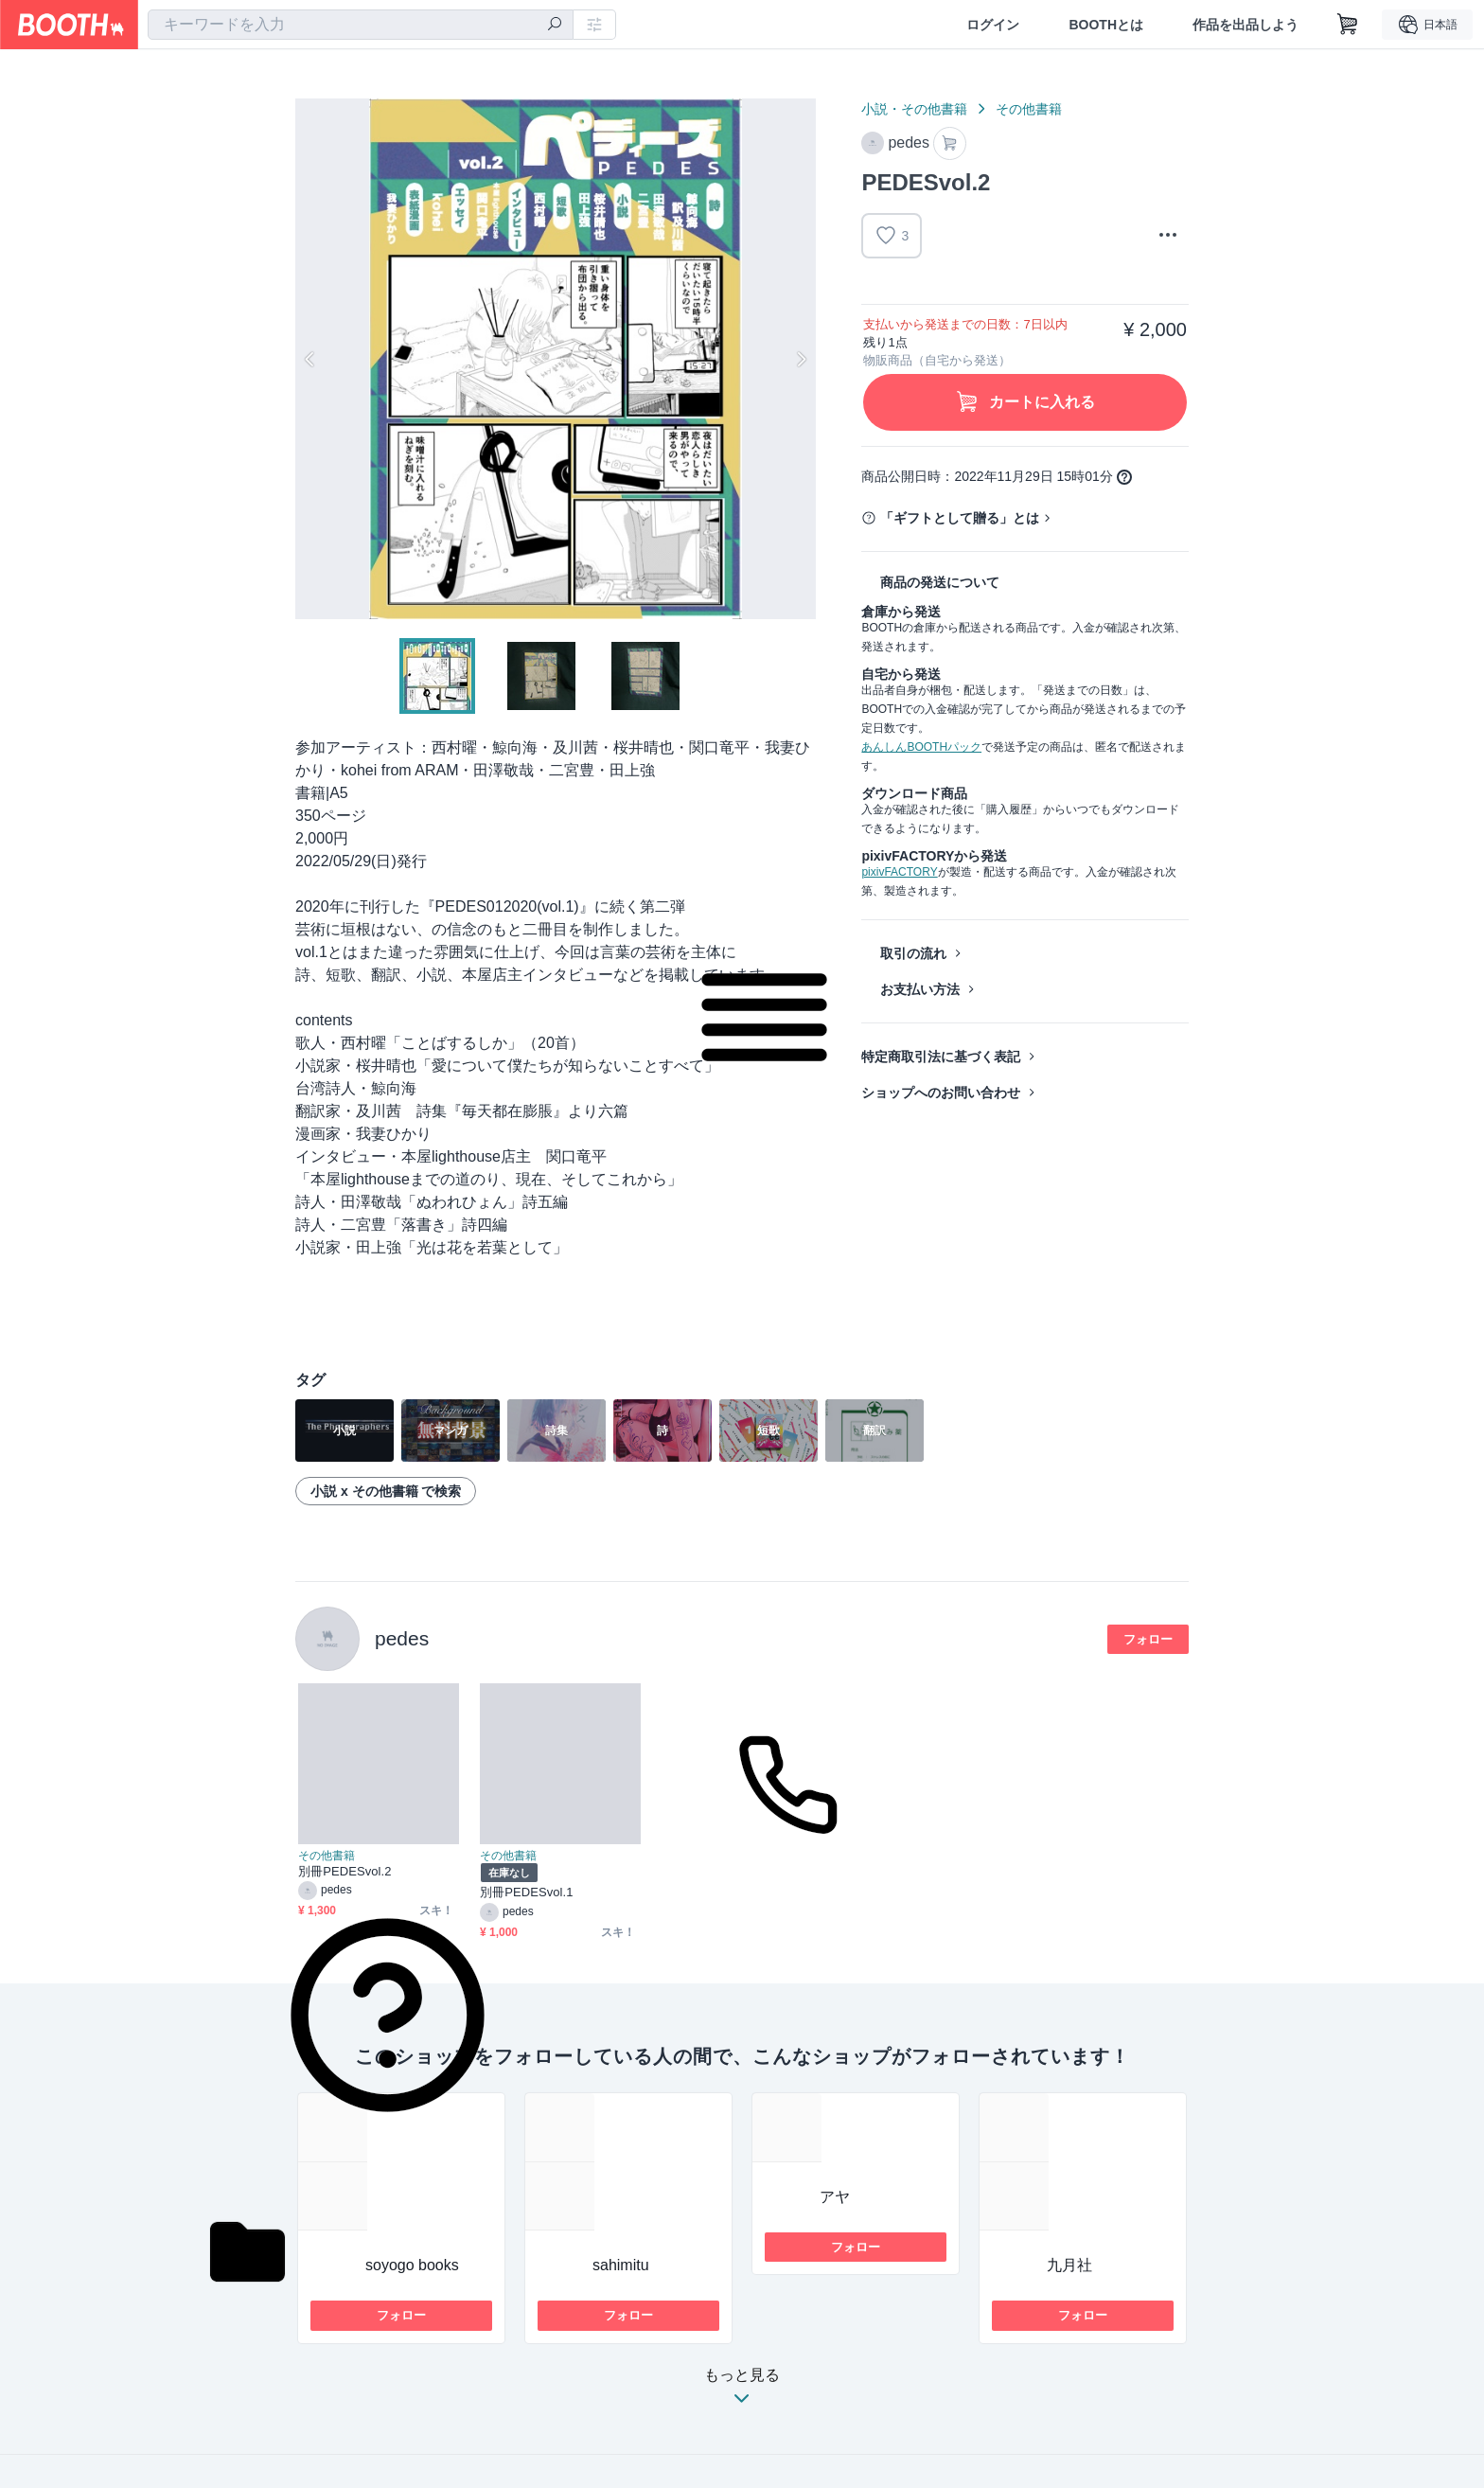 This screenshot has height=2488, width=1484. What do you see at coordinates (764, 1017) in the screenshot?
I see `justify text alignment` at bounding box center [764, 1017].